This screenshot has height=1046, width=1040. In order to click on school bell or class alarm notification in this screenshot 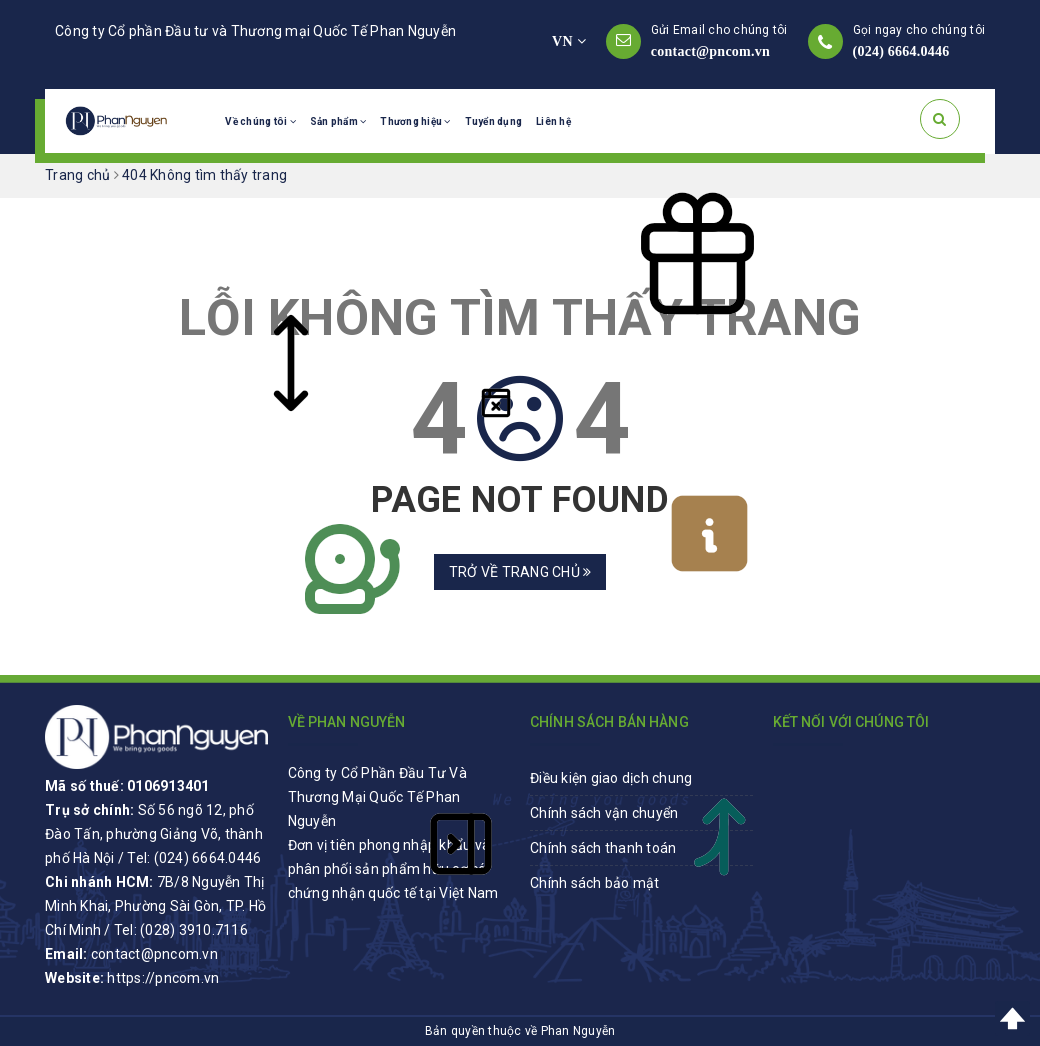, I will do `click(350, 569)`.